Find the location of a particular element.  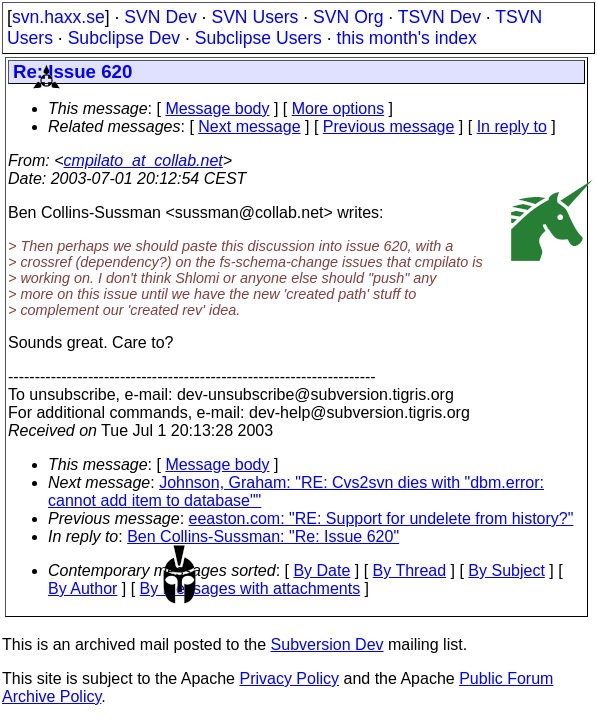

access fantasy or mythical creature content is located at coordinates (552, 220).